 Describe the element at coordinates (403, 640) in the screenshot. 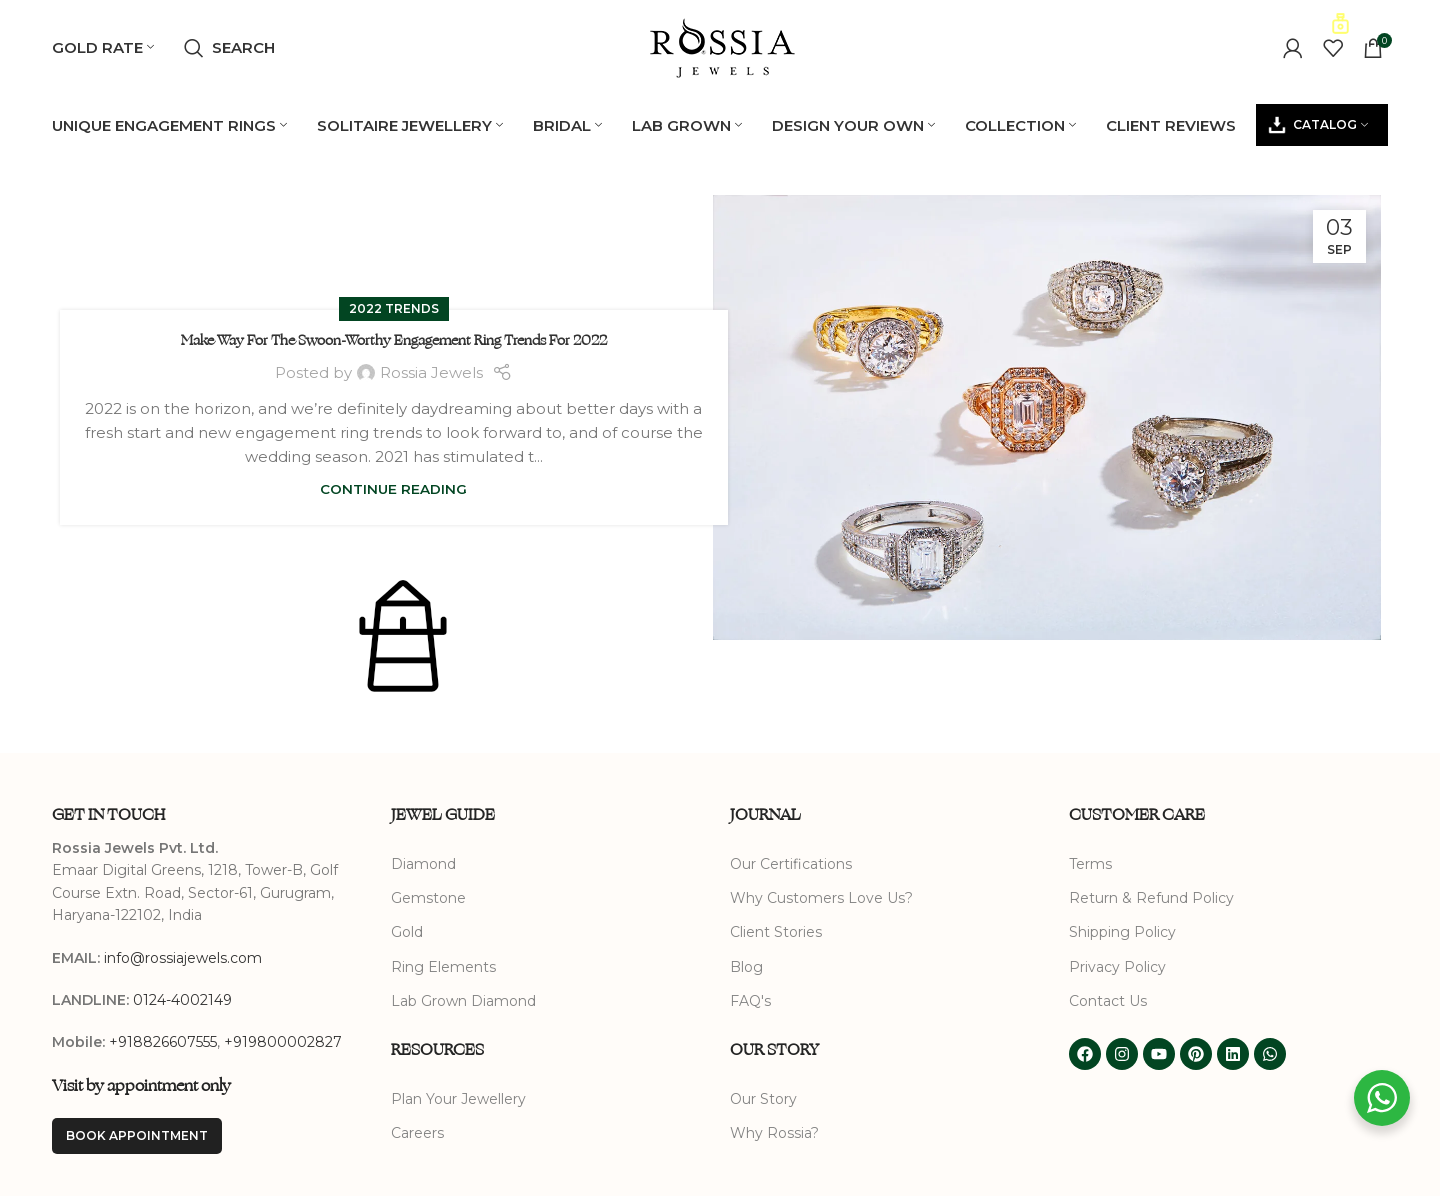

I see `access website accessibility or SEO audit tools` at that location.